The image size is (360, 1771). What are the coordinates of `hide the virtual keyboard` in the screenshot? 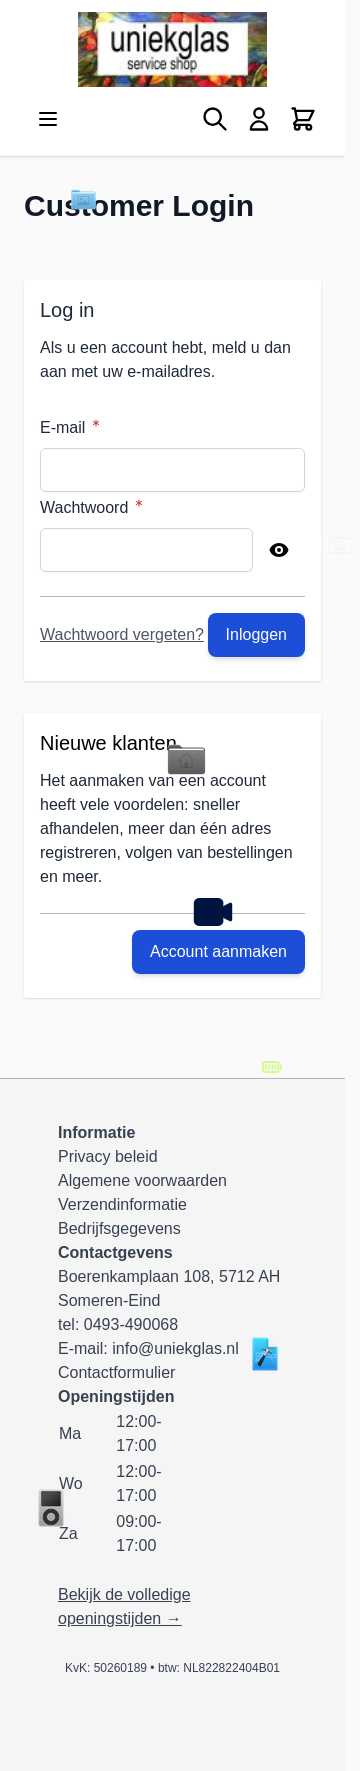 It's located at (340, 548).